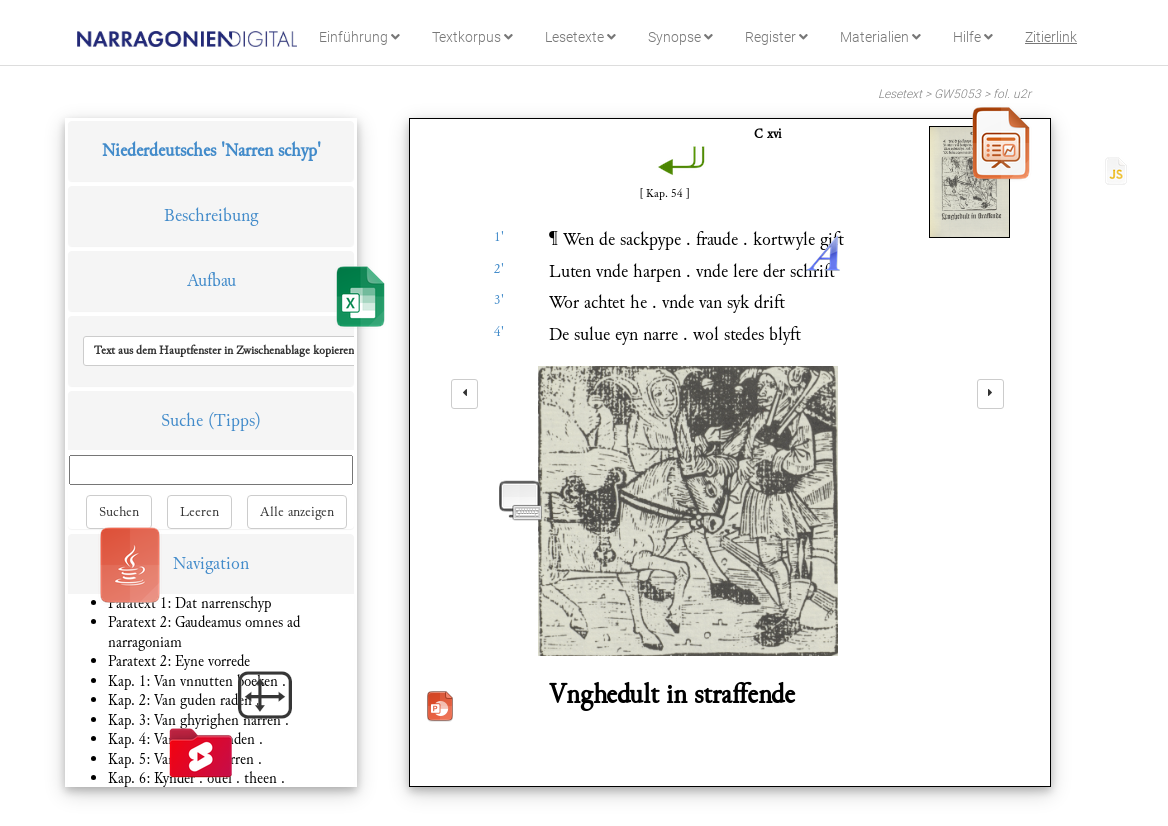  What do you see at coordinates (520, 500) in the screenshot?
I see `access computer or desktop settings` at bounding box center [520, 500].